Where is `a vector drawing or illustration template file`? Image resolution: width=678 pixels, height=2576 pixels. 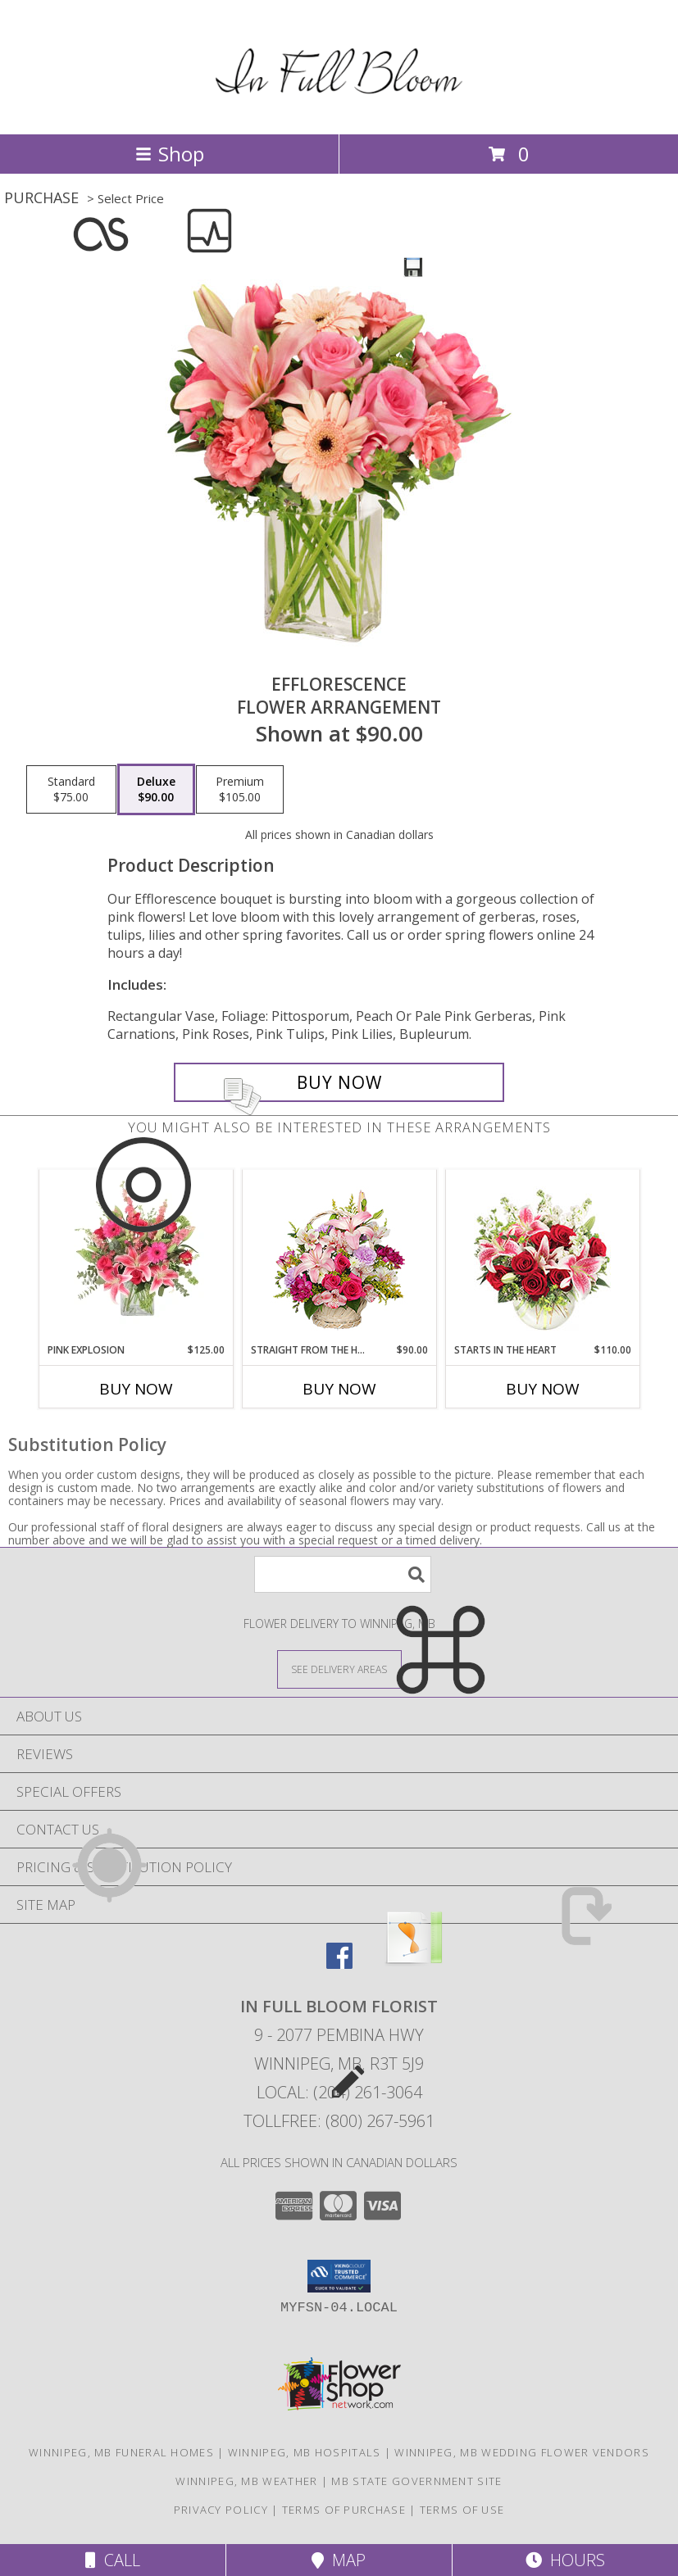
a vector drawing or illustration template file is located at coordinates (413, 1937).